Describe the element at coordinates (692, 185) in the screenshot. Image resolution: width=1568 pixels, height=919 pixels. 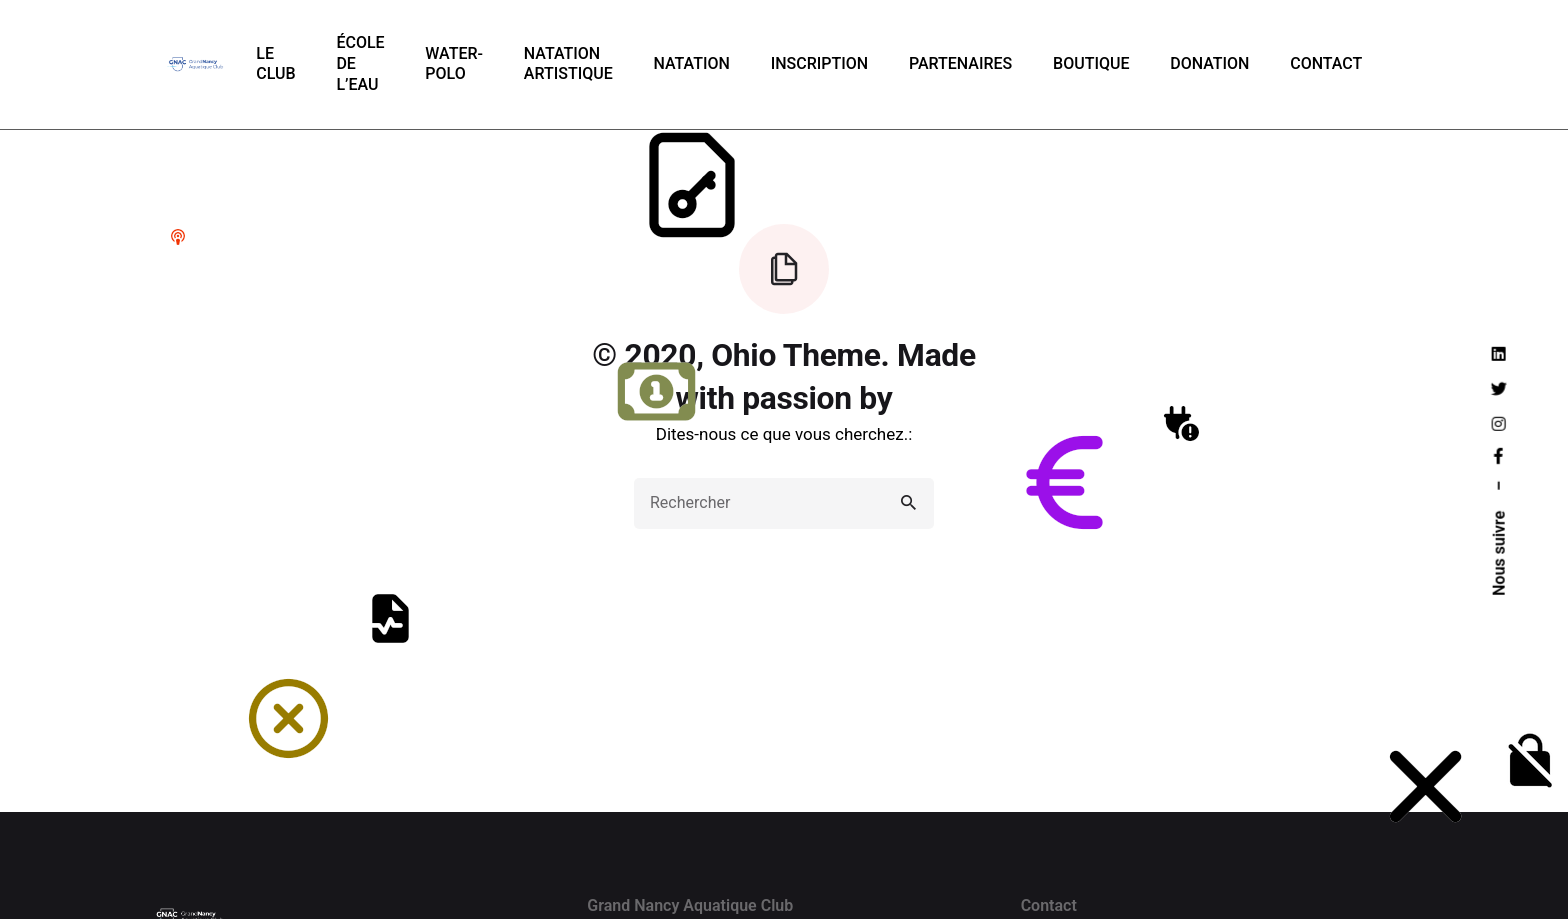
I see `access an encrypted or password-protected file` at that location.